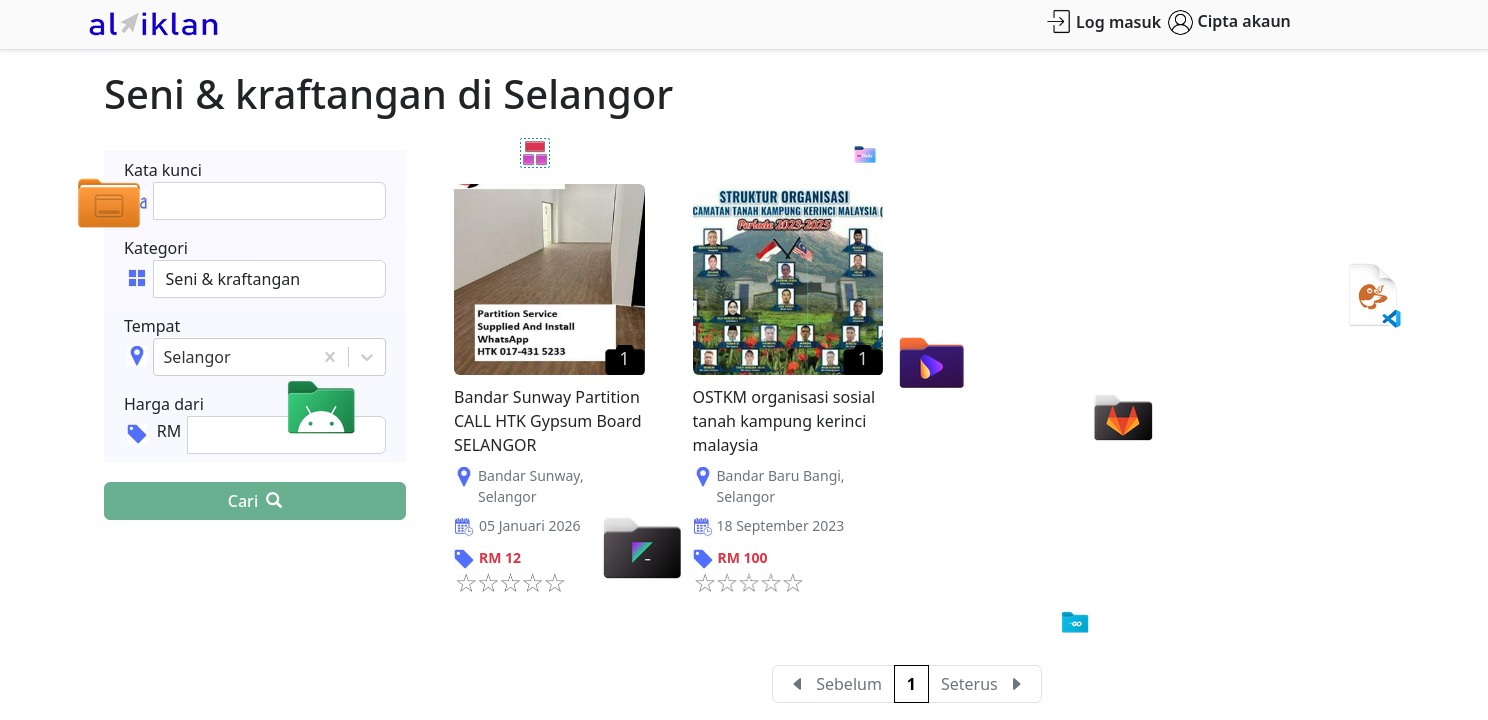 The image size is (1488, 720). What do you see at coordinates (1373, 296) in the screenshot?
I see `bower package manager file in Visual Studio Code` at bounding box center [1373, 296].